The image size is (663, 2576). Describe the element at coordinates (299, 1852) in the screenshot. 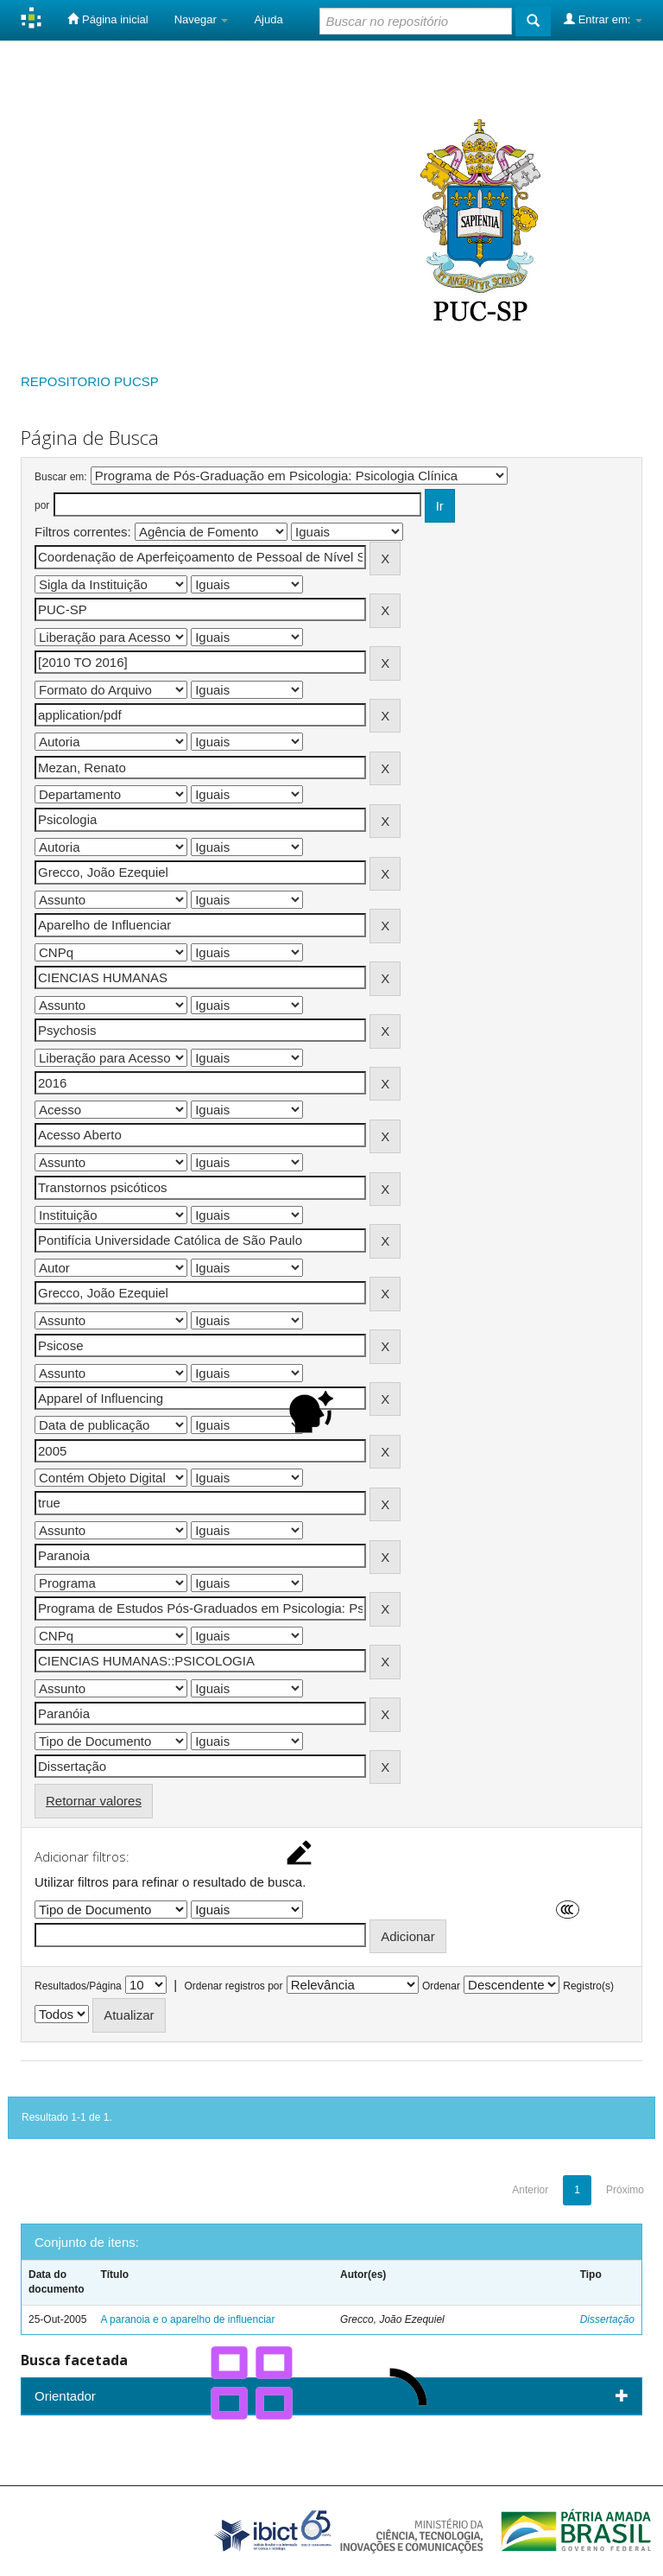

I see `edit content or text` at that location.